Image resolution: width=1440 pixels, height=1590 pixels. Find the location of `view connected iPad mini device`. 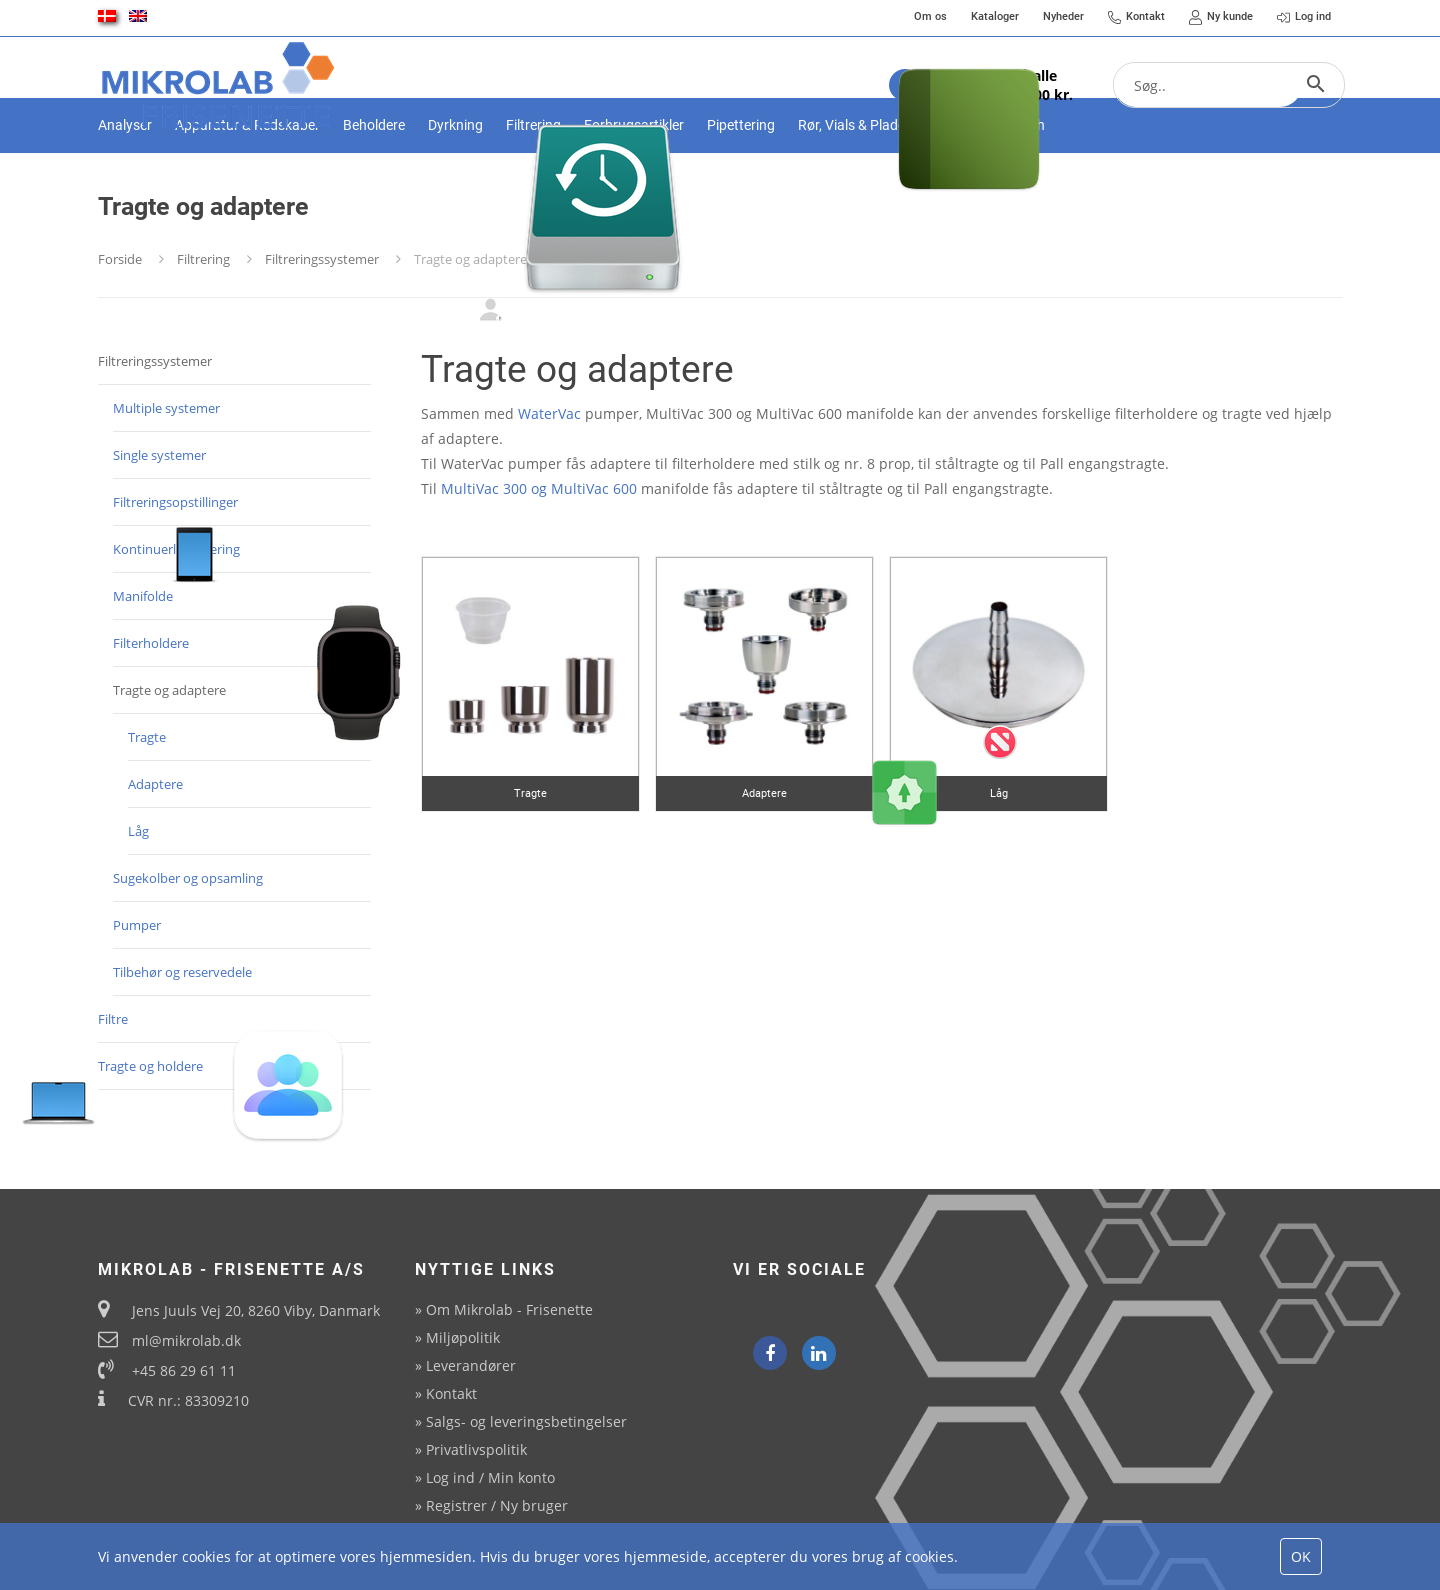

view connected iPad mini device is located at coordinates (194, 549).